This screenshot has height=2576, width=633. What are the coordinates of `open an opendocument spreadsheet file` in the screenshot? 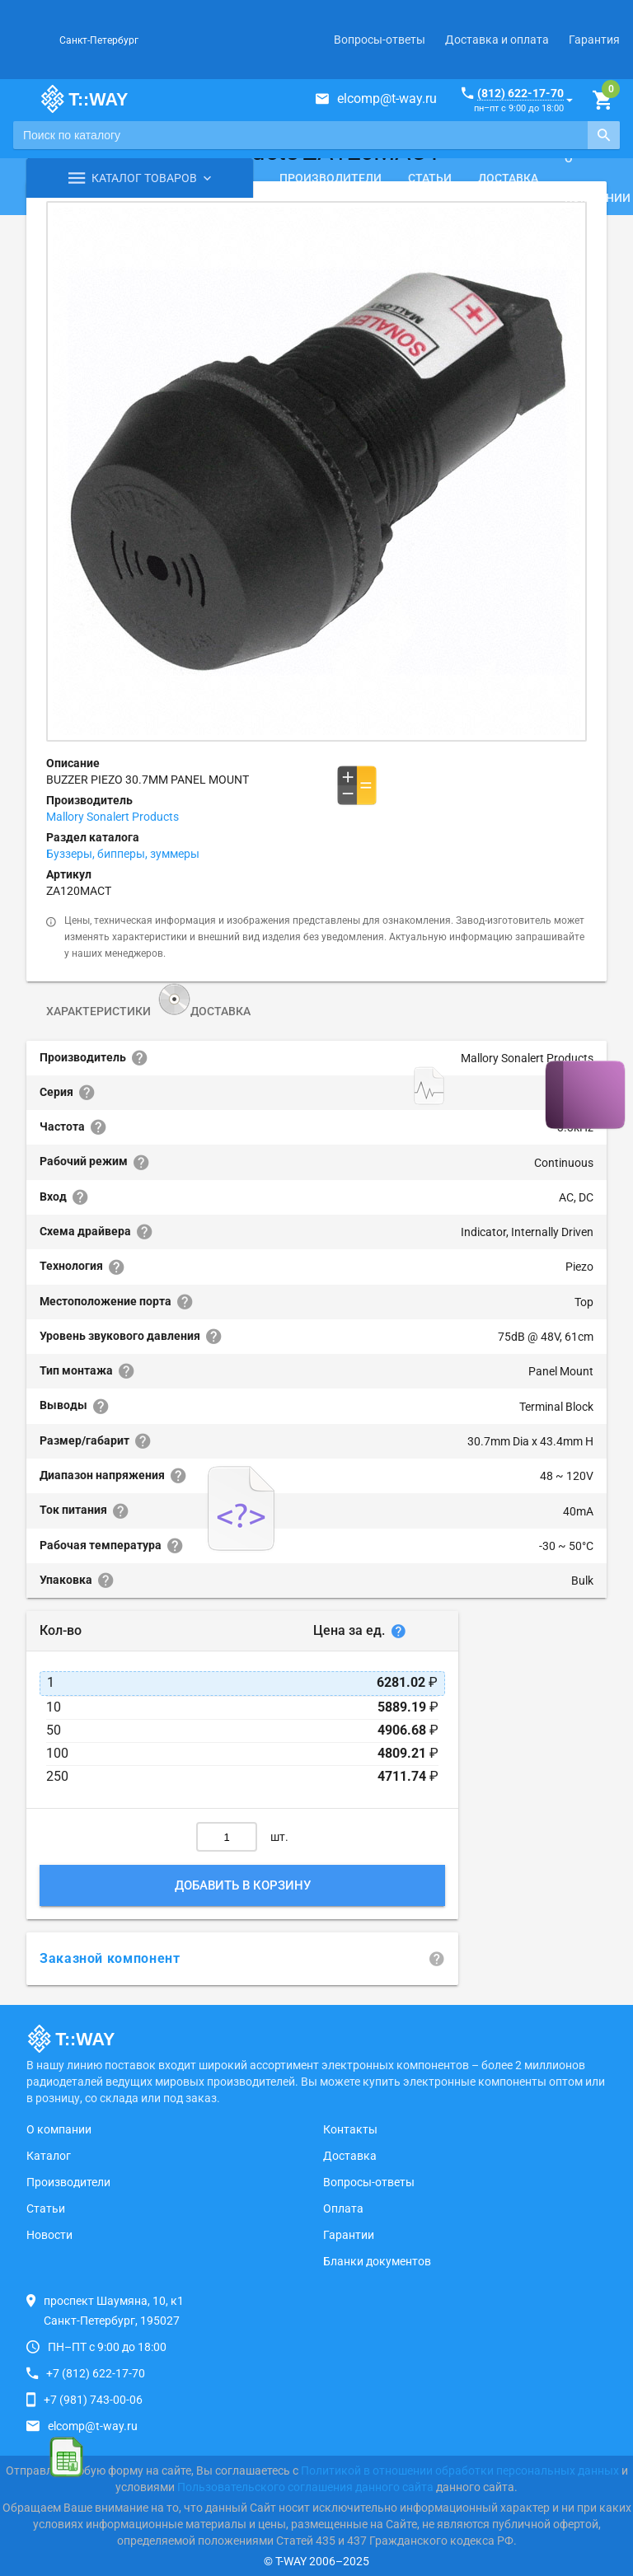 It's located at (66, 2457).